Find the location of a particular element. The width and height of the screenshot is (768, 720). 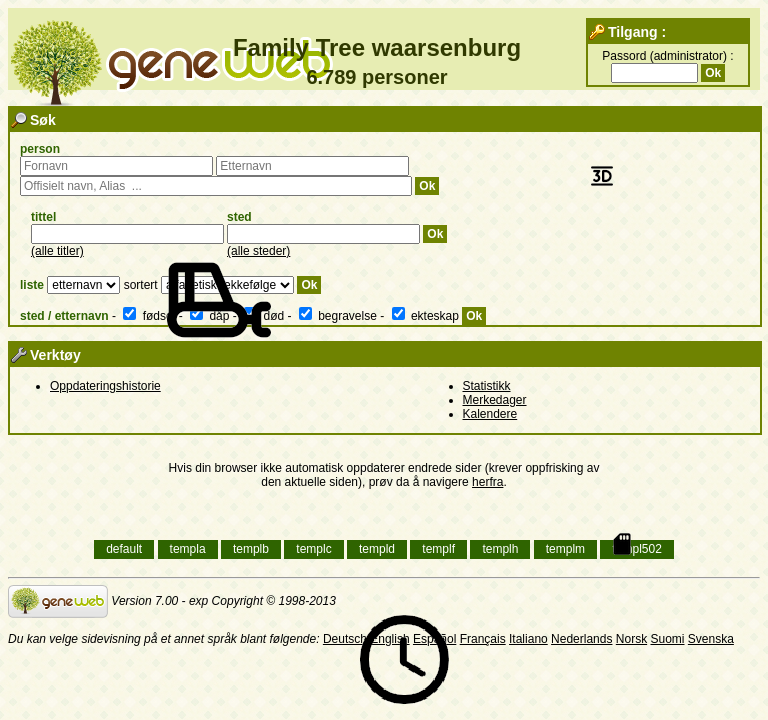

construction or building project category is located at coordinates (219, 300).